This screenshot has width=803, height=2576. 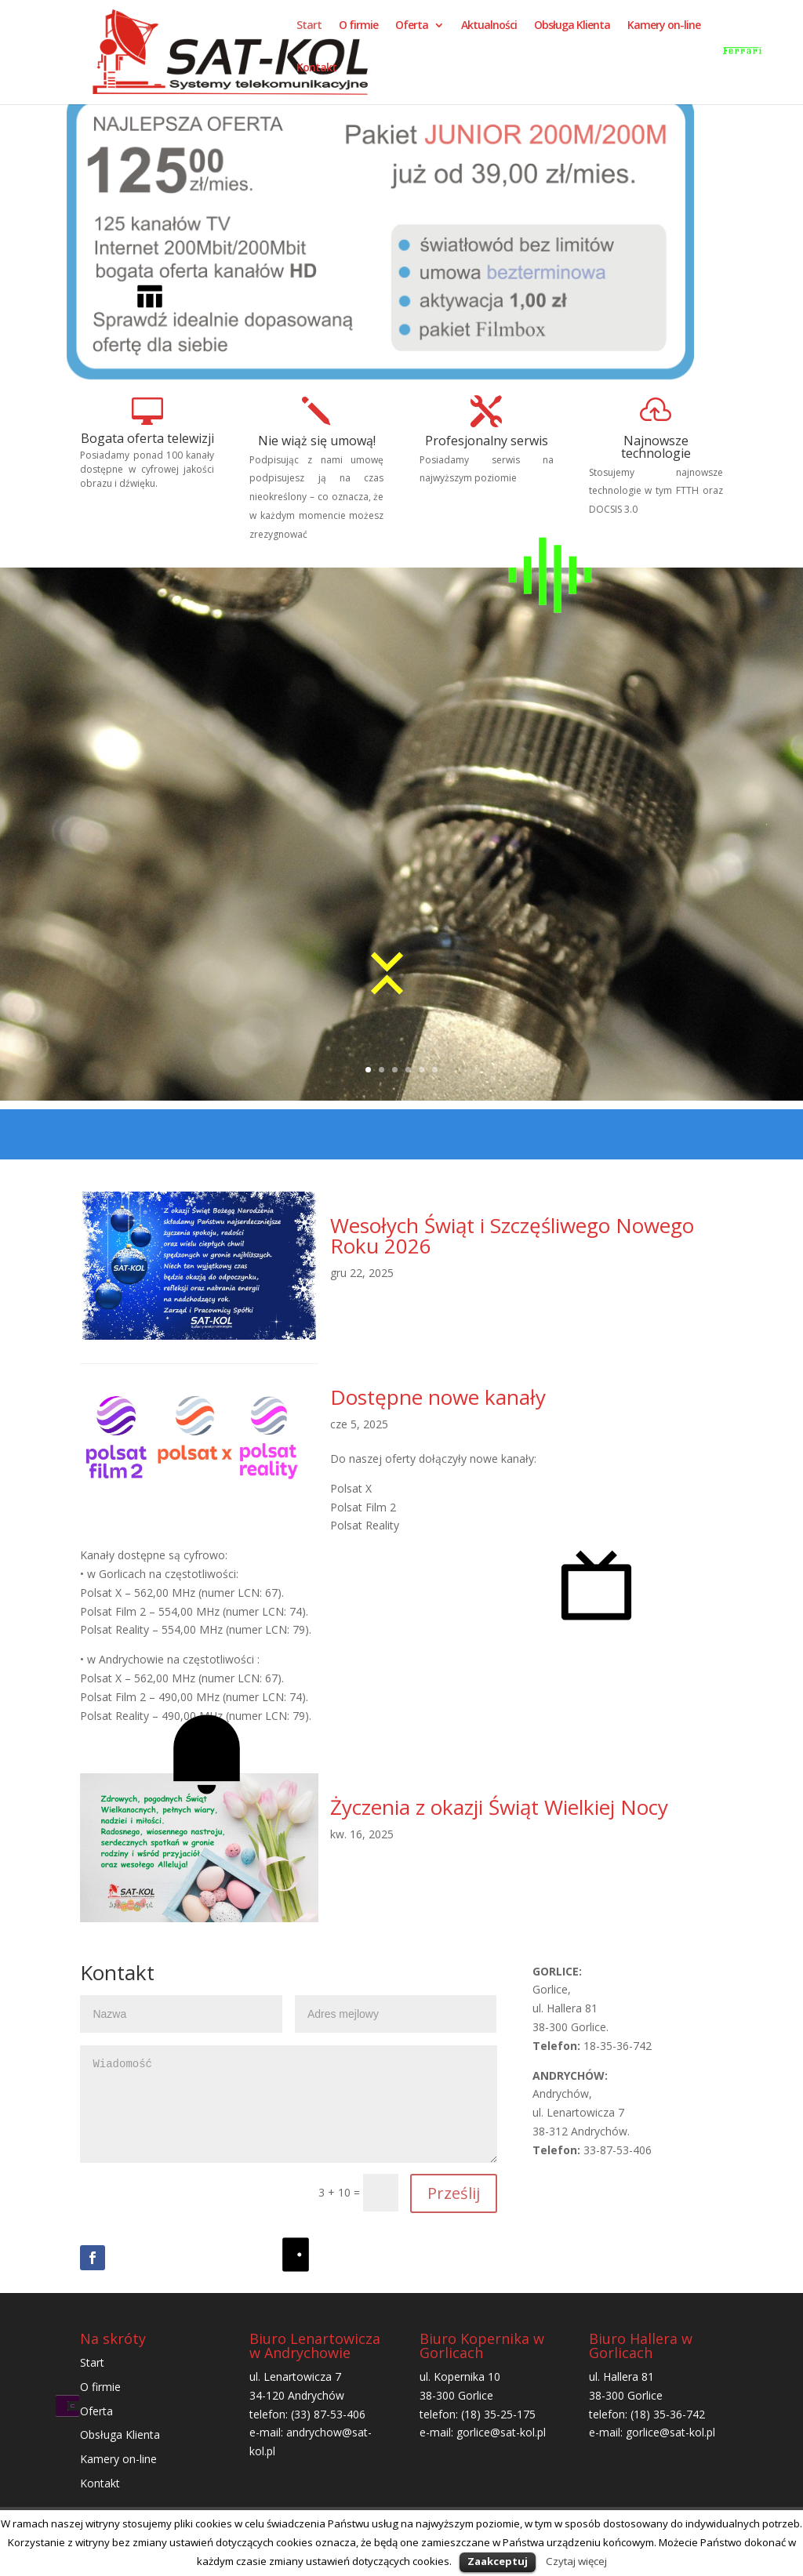 What do you see at coordinates (387, 973) in the screenshot?
I see `collapse or contract content vertically` at bounding box center [387, 973].